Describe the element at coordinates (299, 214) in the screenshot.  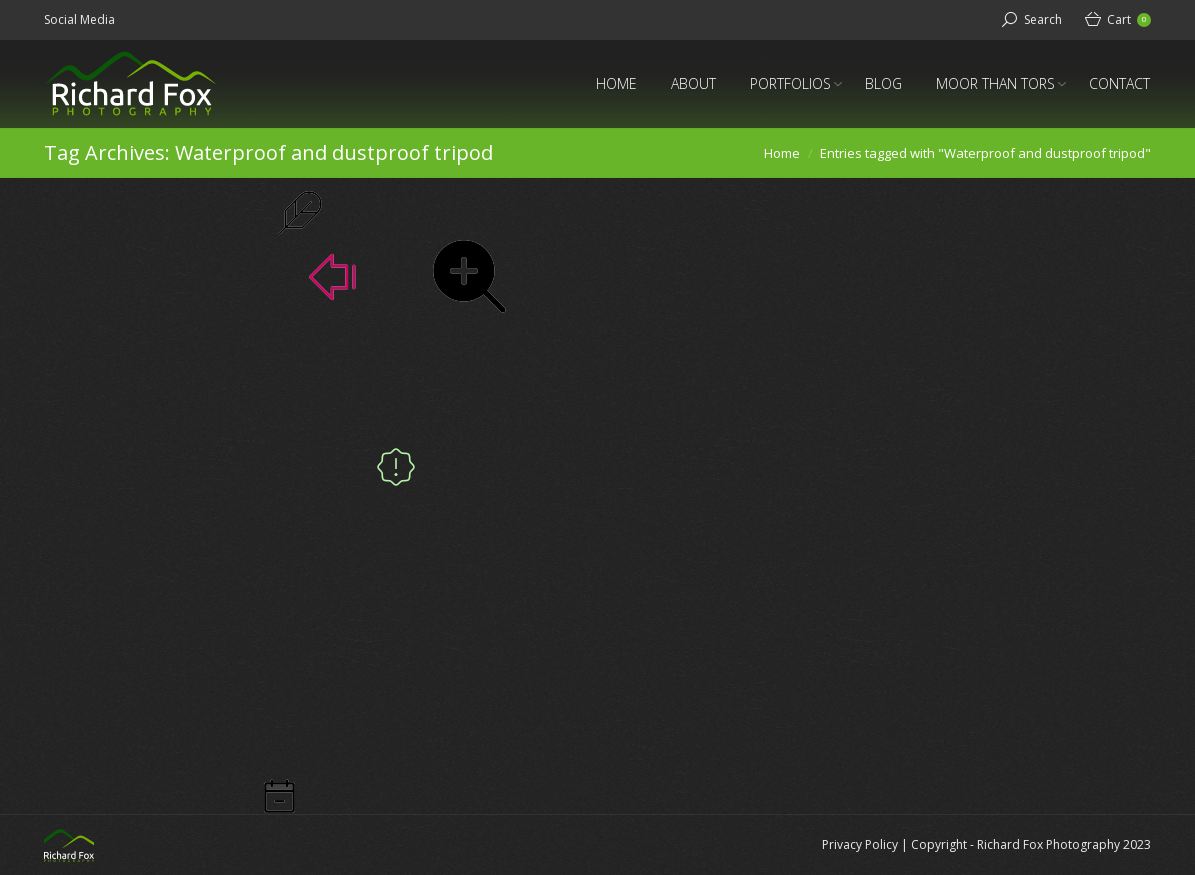
I see `compose a new post or message` at that location.